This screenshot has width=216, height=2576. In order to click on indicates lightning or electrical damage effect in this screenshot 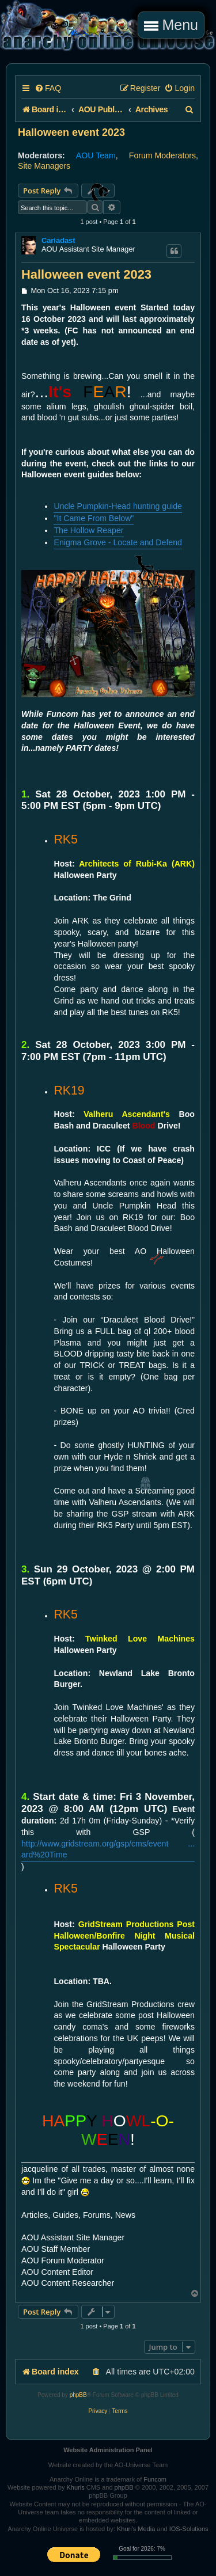, I will do `click(147, 571)`.